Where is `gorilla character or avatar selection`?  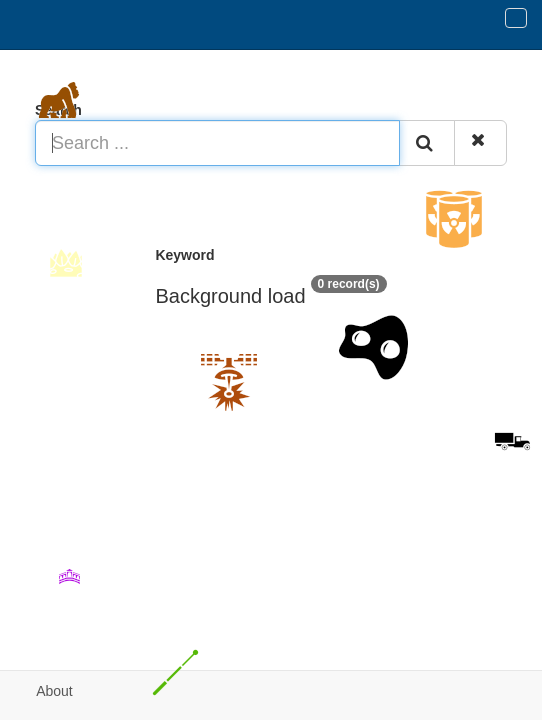 gorilla character or avatar selection is located at coordinates (59, 100).